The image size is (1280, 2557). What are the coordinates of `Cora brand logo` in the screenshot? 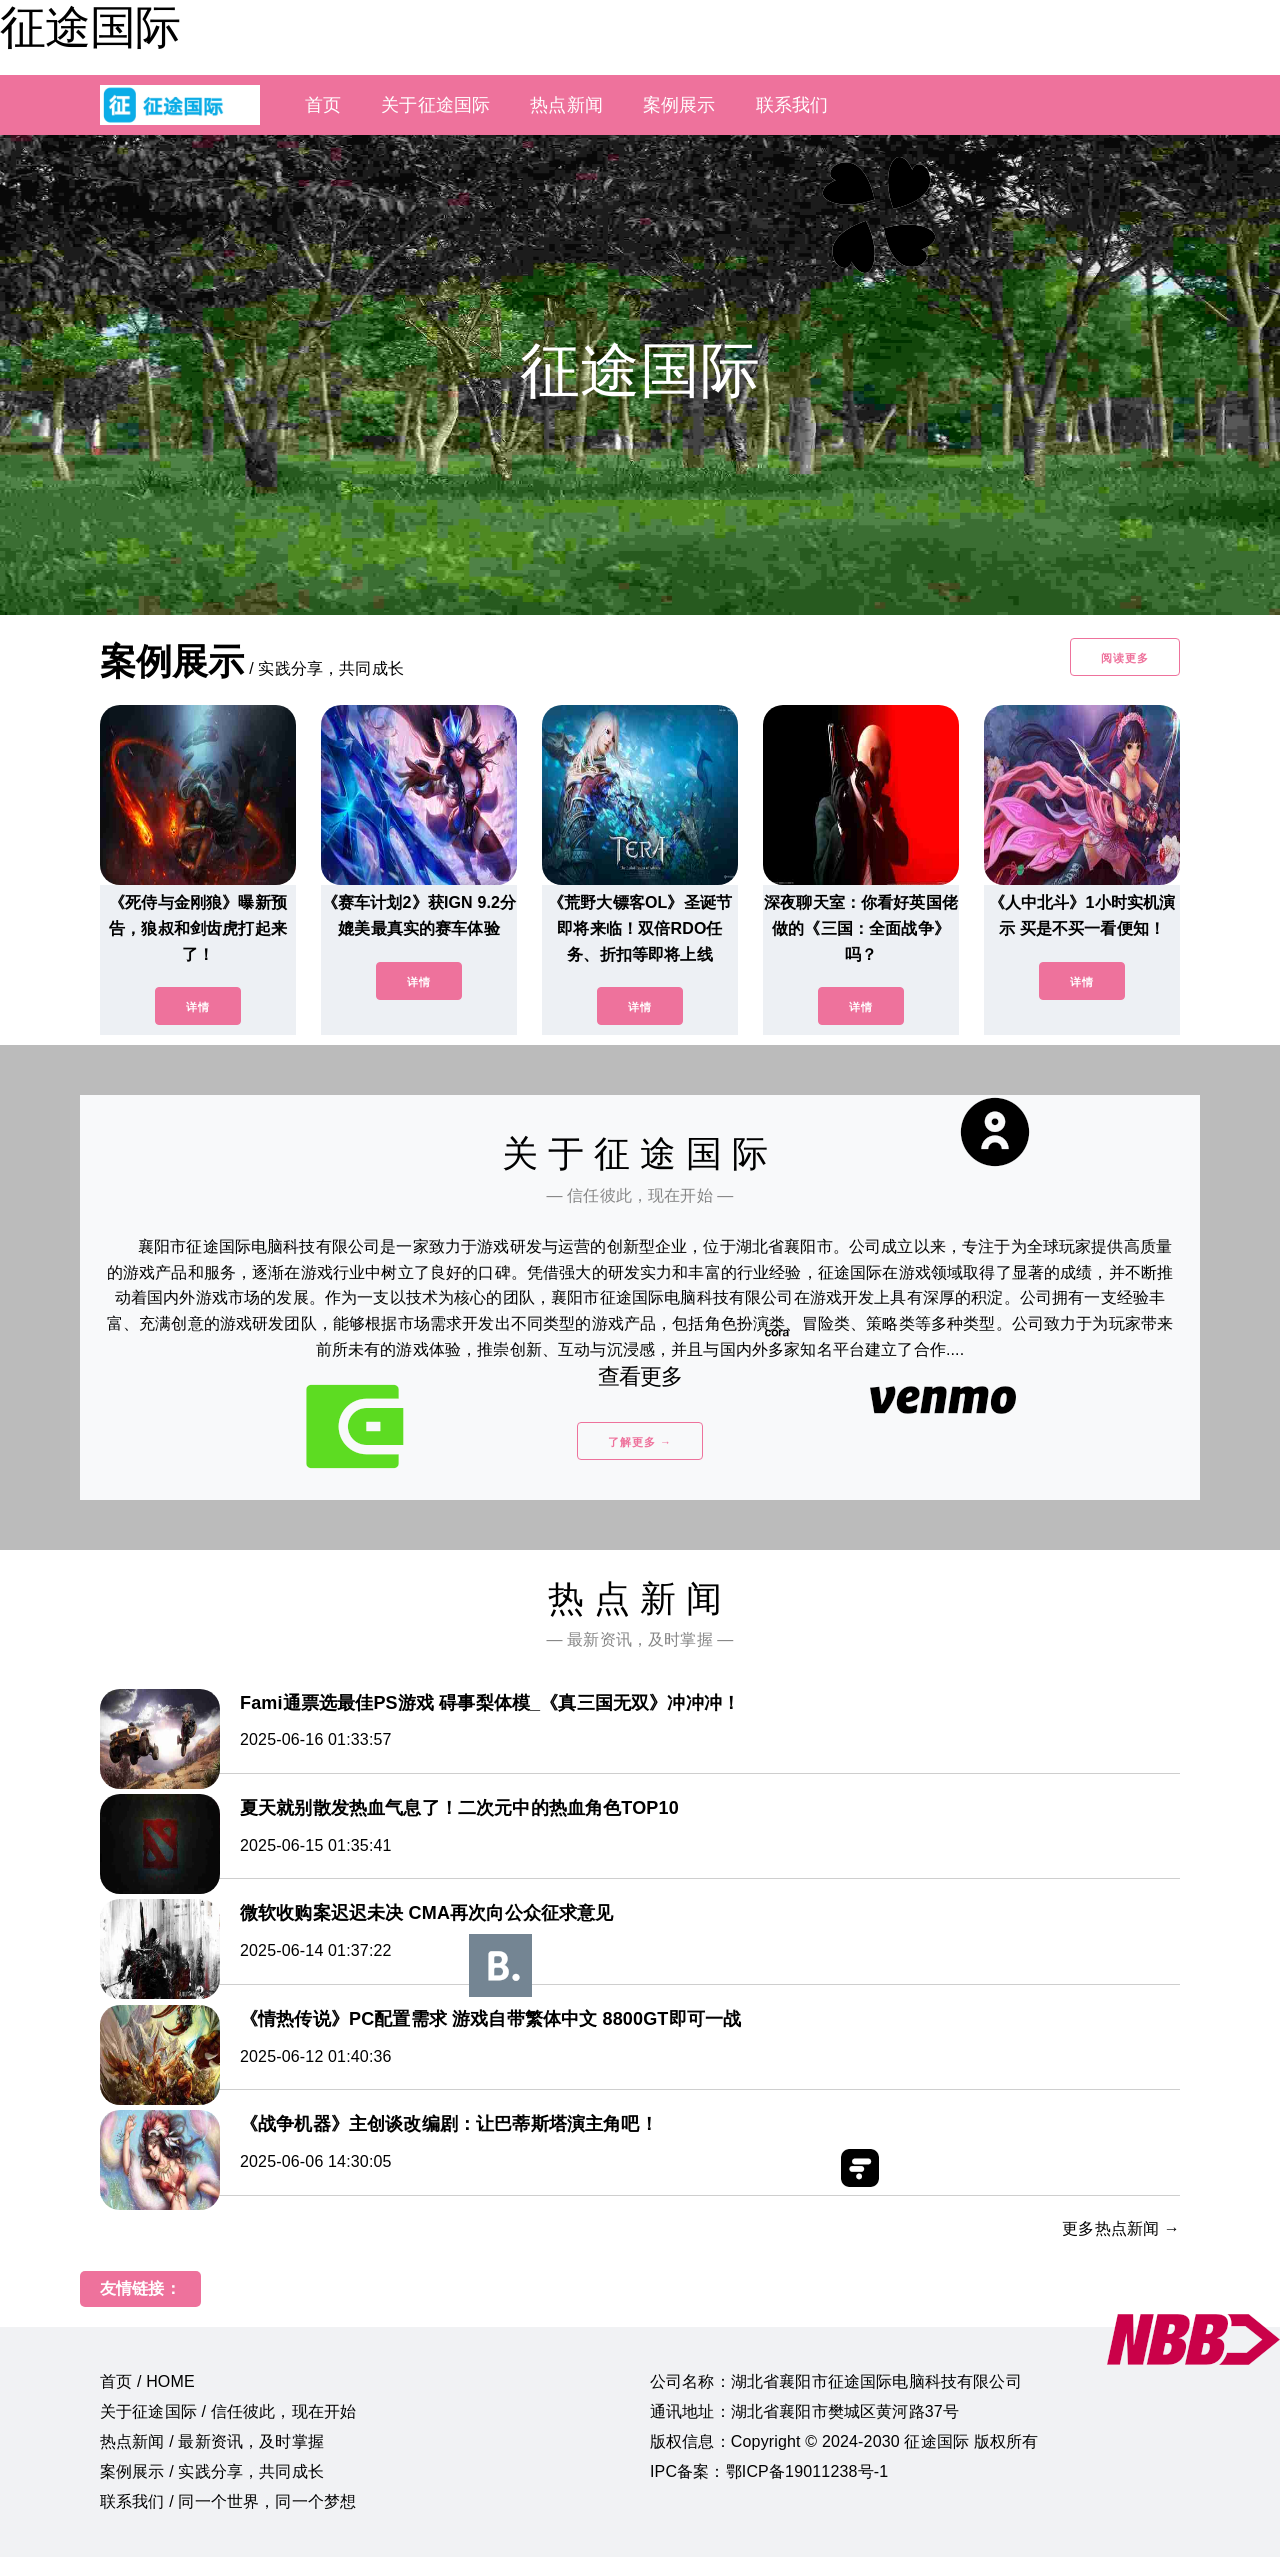 It's located at (777, 1333).